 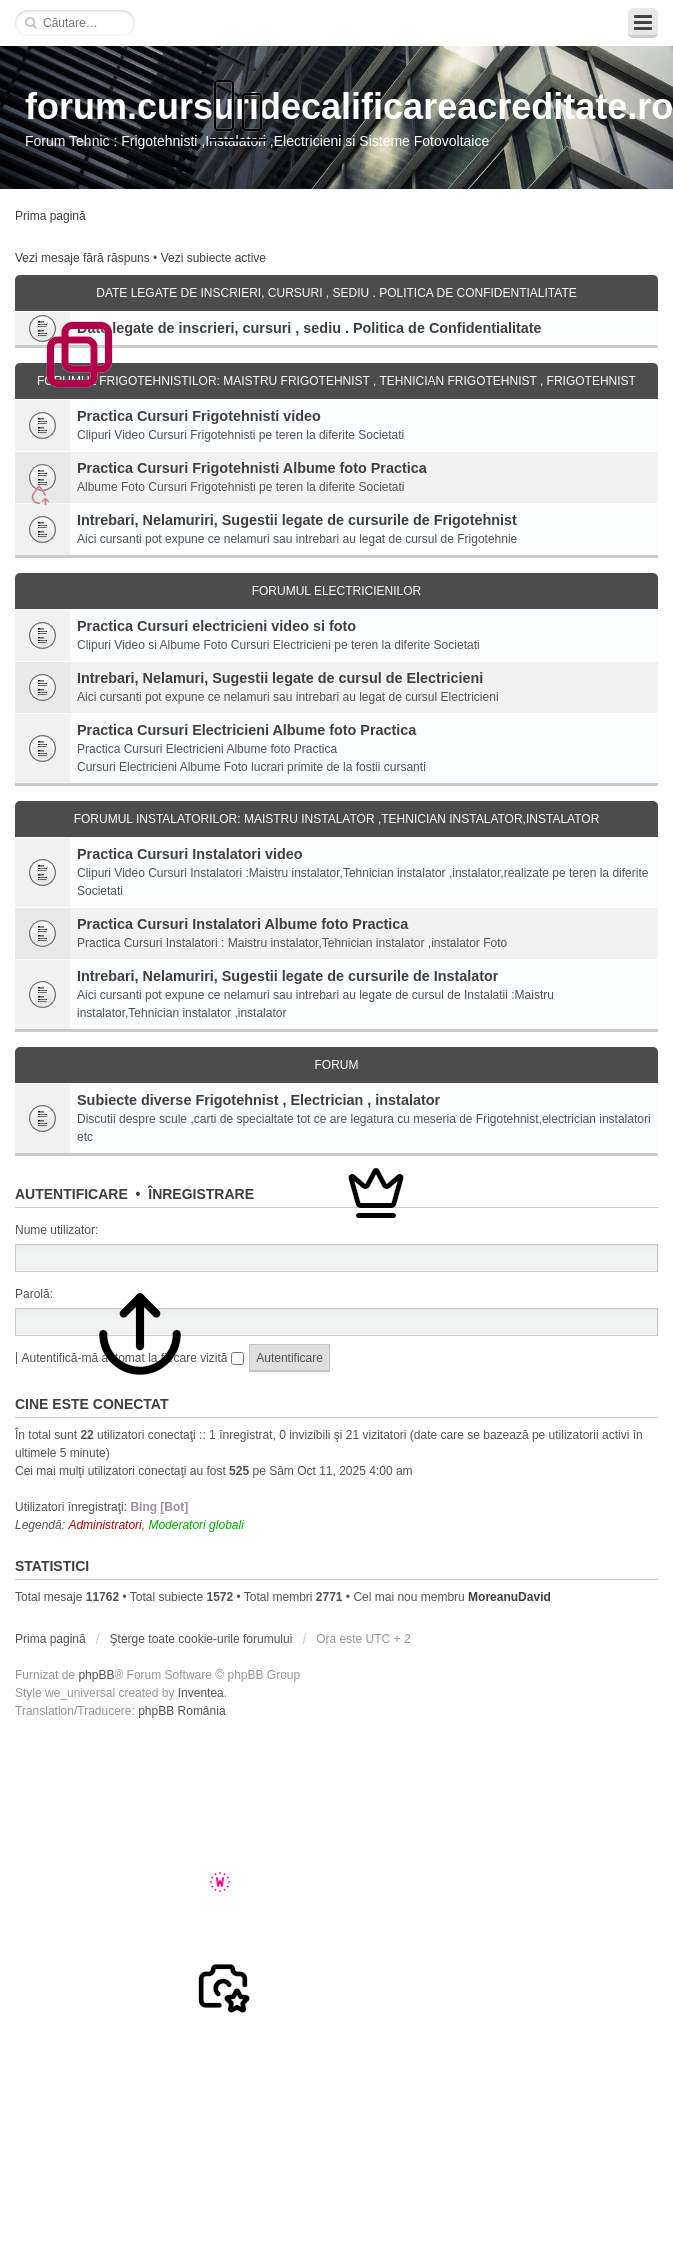 I want to click on align selected elements to the bottom, so click(x=238, y=112).